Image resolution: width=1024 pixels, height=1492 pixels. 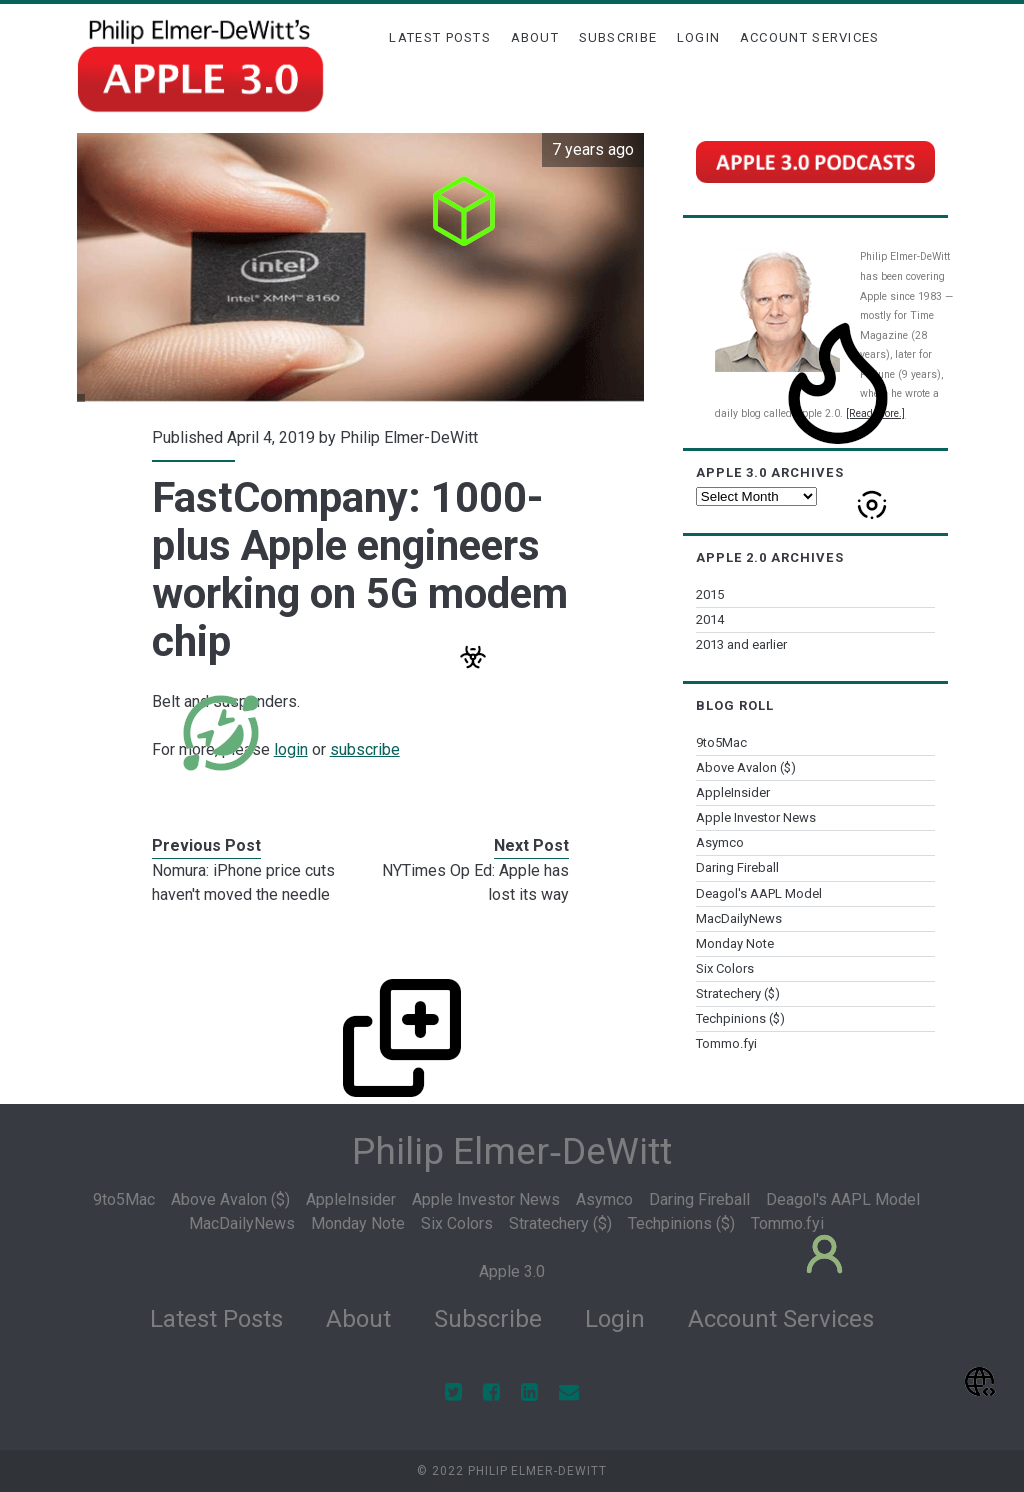 I want to click on react with laughing emoji, so click(x=221, y=733).